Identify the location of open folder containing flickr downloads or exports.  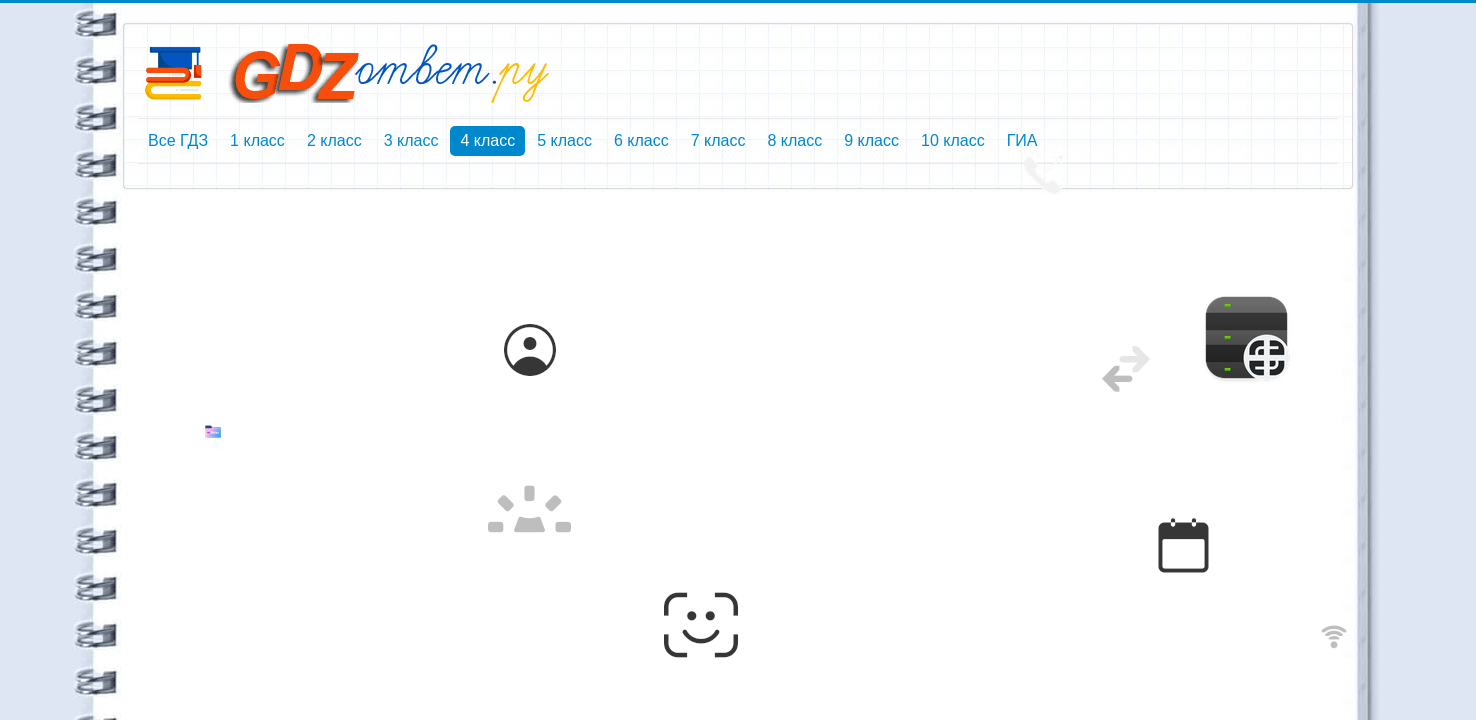
(213, 432).